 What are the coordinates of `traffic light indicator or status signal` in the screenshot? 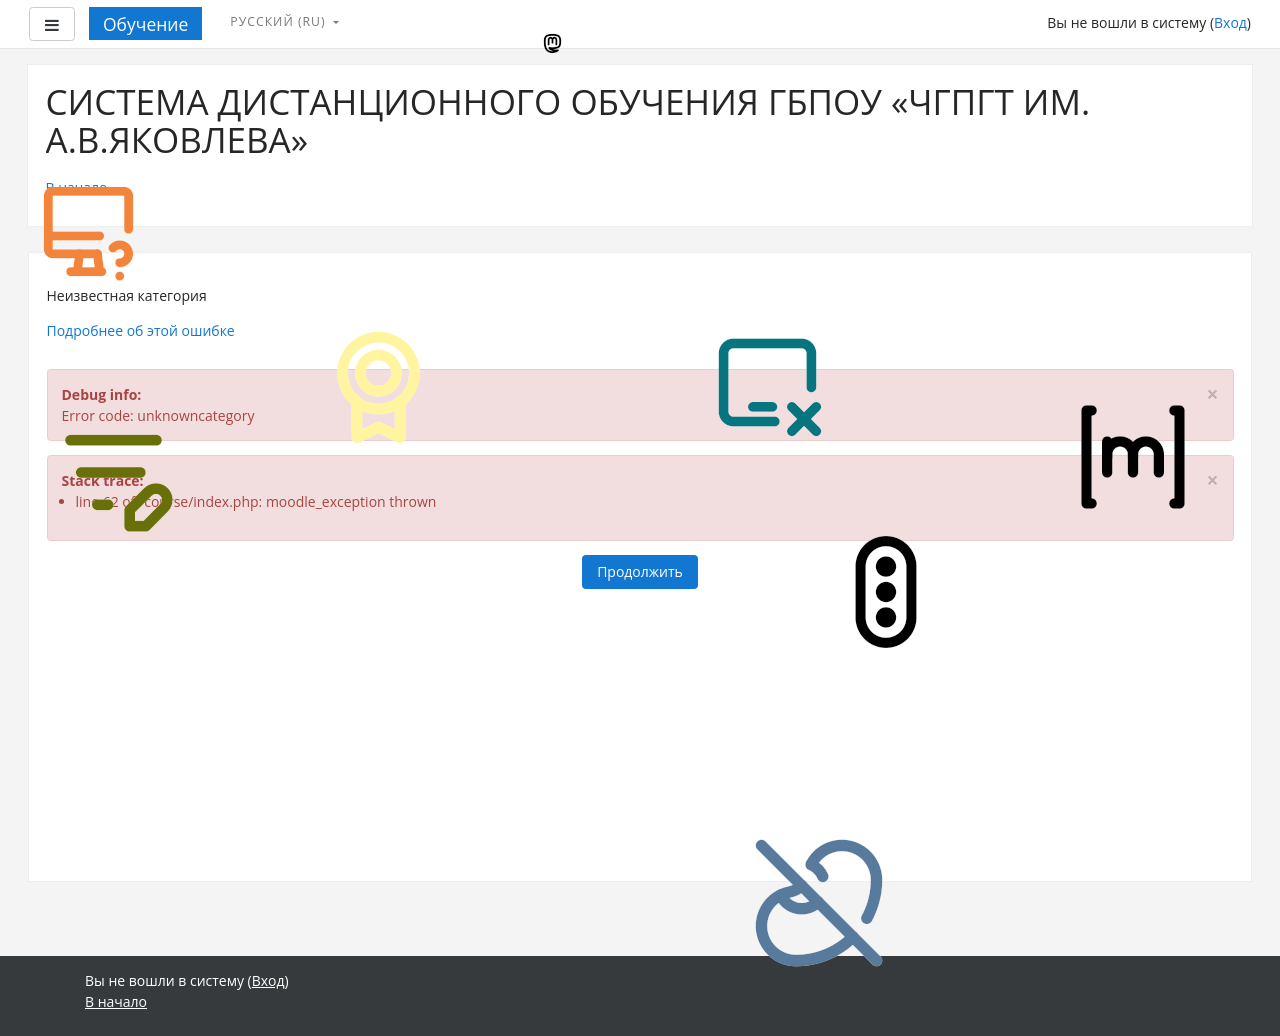 It's located at (886, 592).